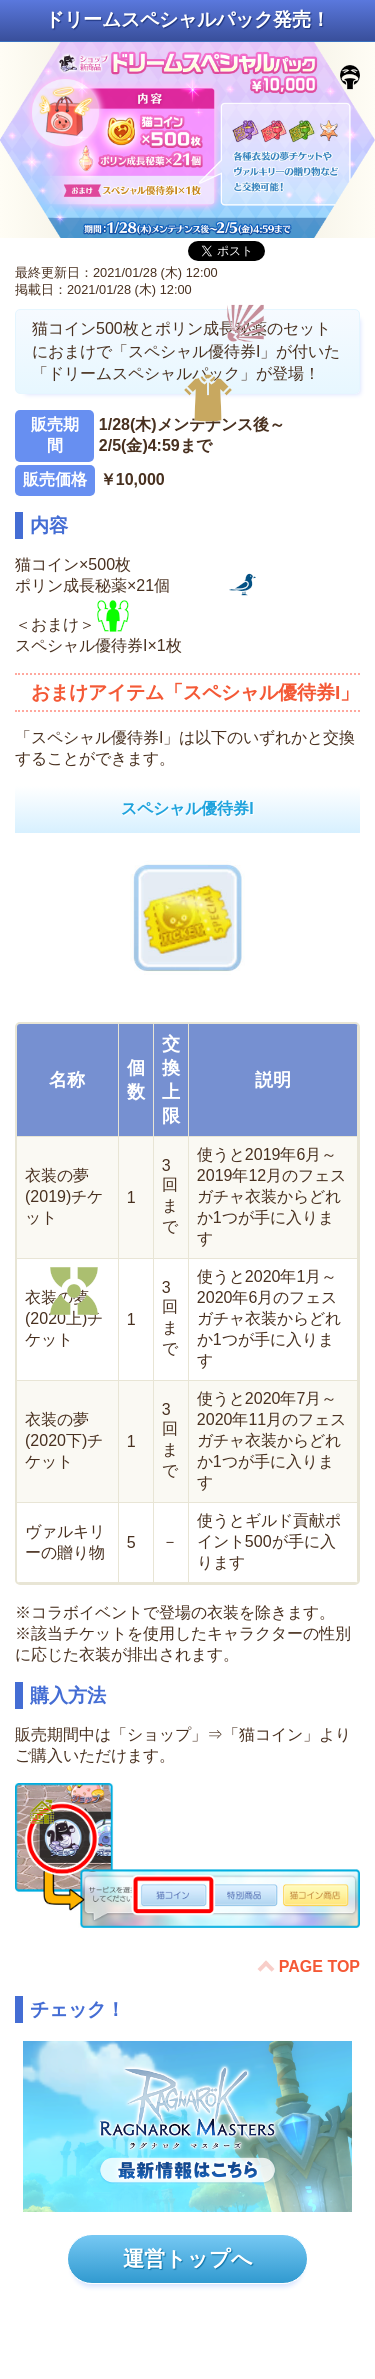  What do you see at coordinates (242, 584) in the screenshot?
I see `indicates a beach or coastal location` at bounding box center [242, 584].